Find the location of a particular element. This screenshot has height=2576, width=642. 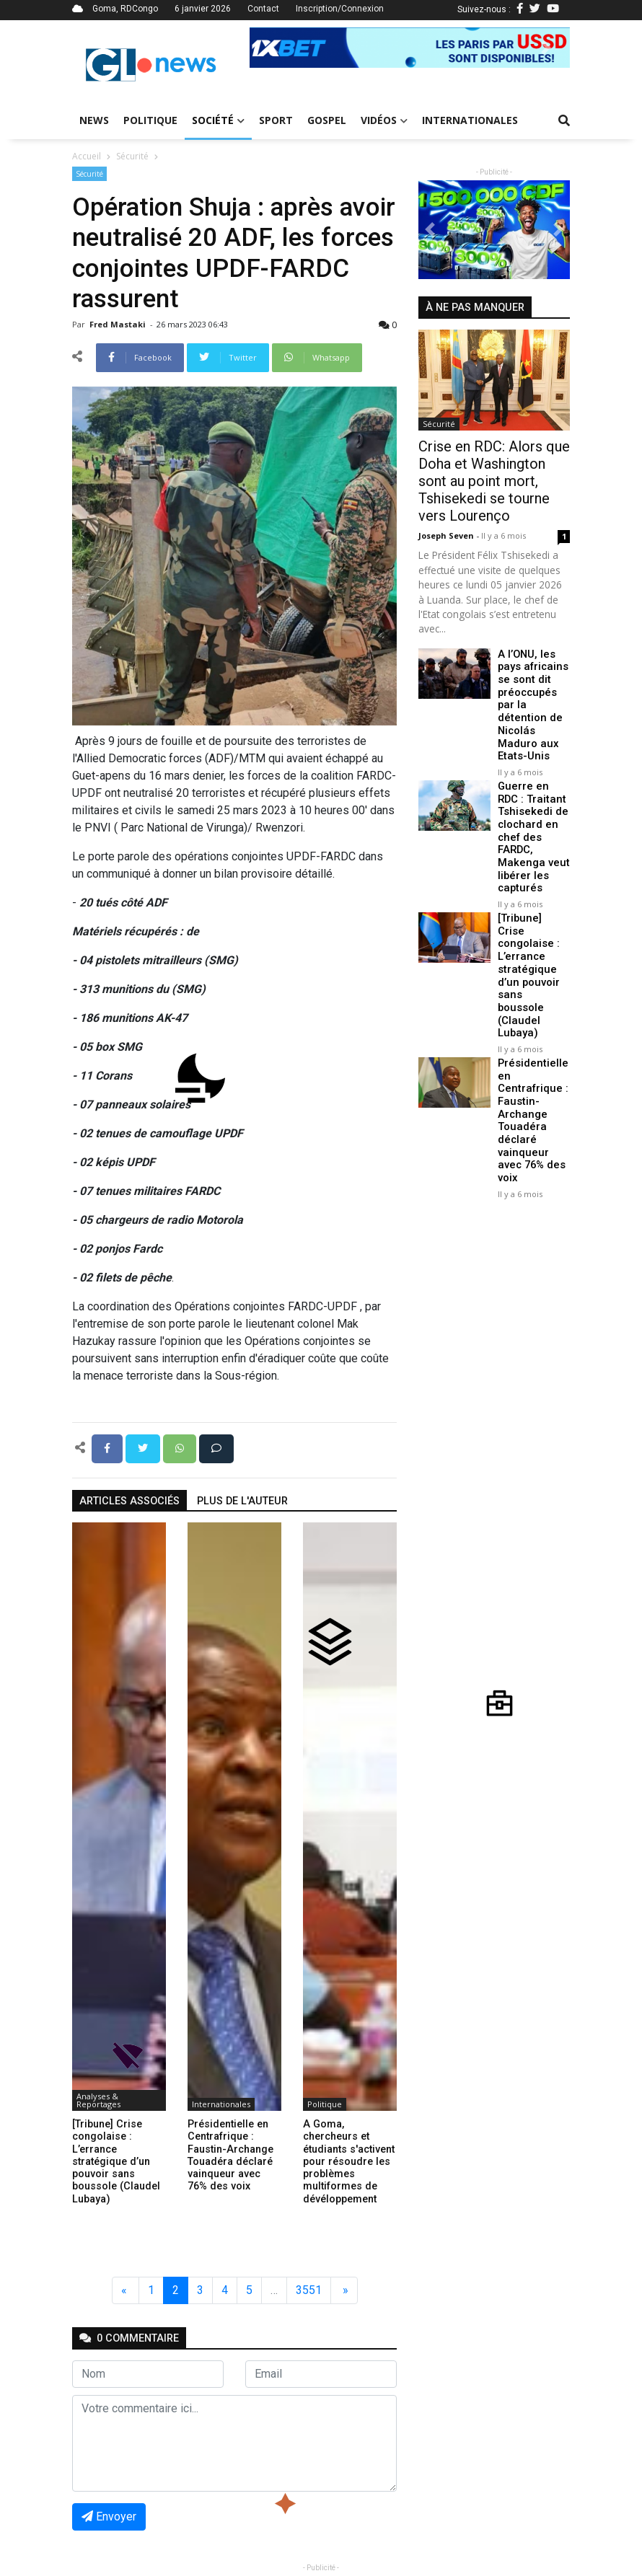

indicates foggy night weather conditions is located at coordinates (200, 1077).